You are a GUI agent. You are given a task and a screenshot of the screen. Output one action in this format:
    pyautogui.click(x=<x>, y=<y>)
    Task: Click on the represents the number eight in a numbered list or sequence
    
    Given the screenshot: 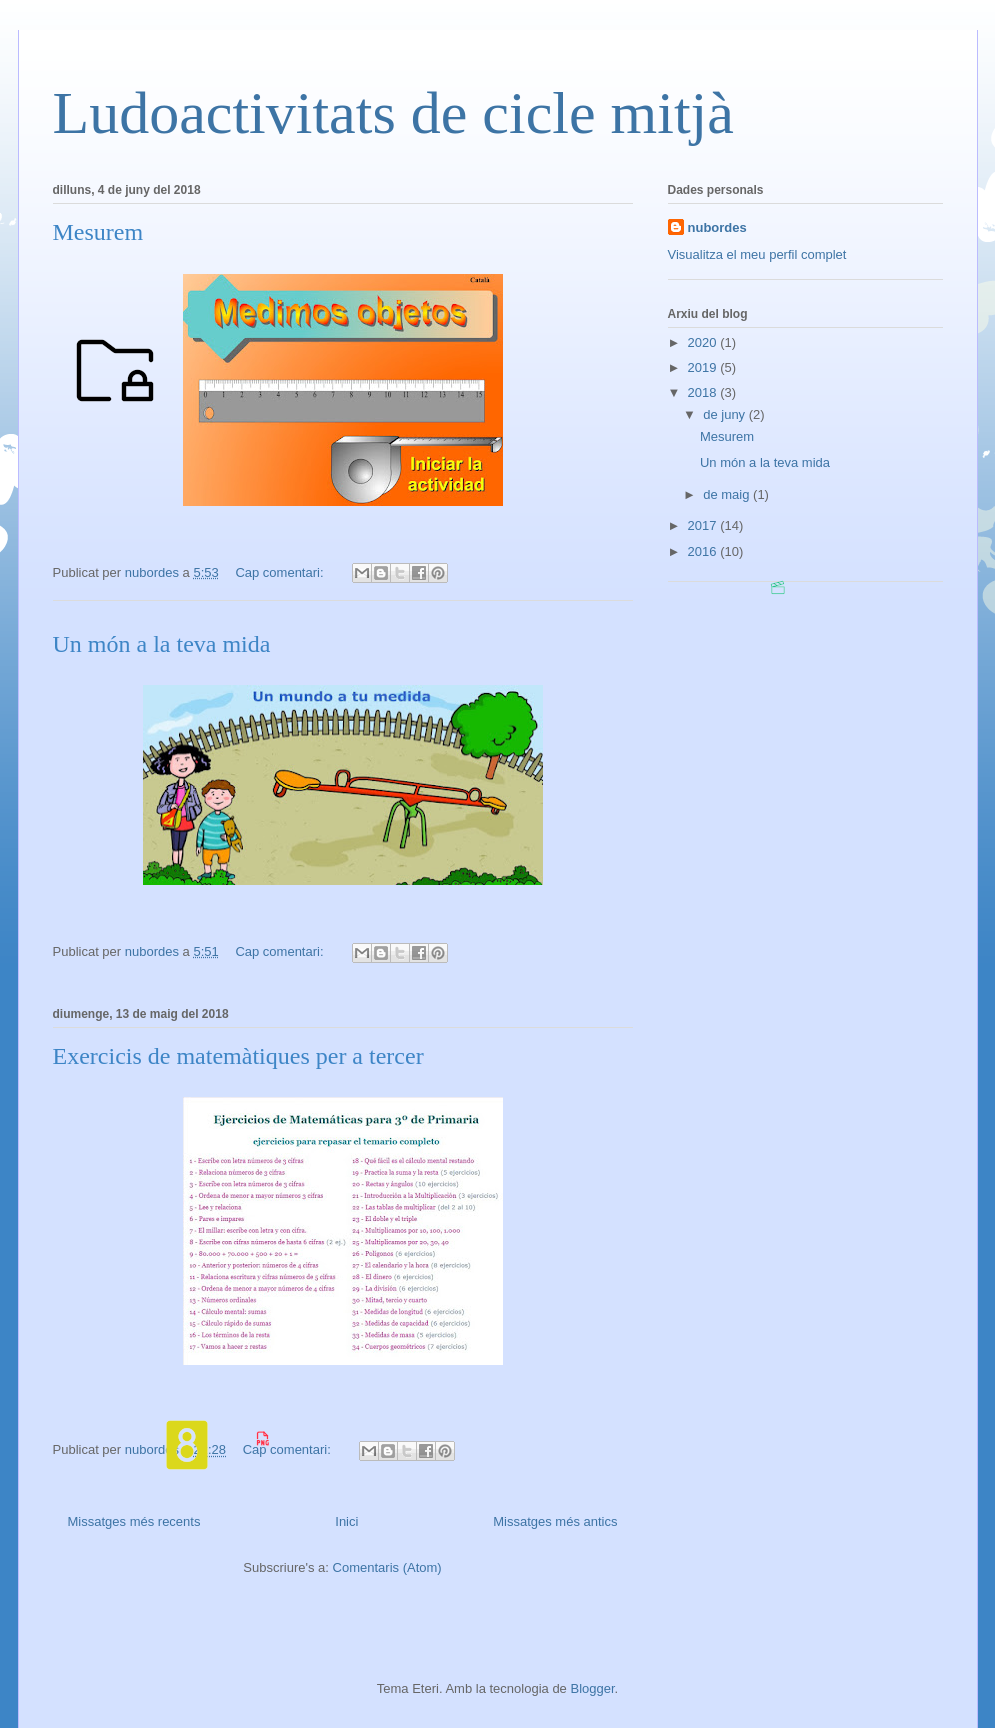 What is the action you would take?
    pyautogui.click(x=187, y=1445)
    